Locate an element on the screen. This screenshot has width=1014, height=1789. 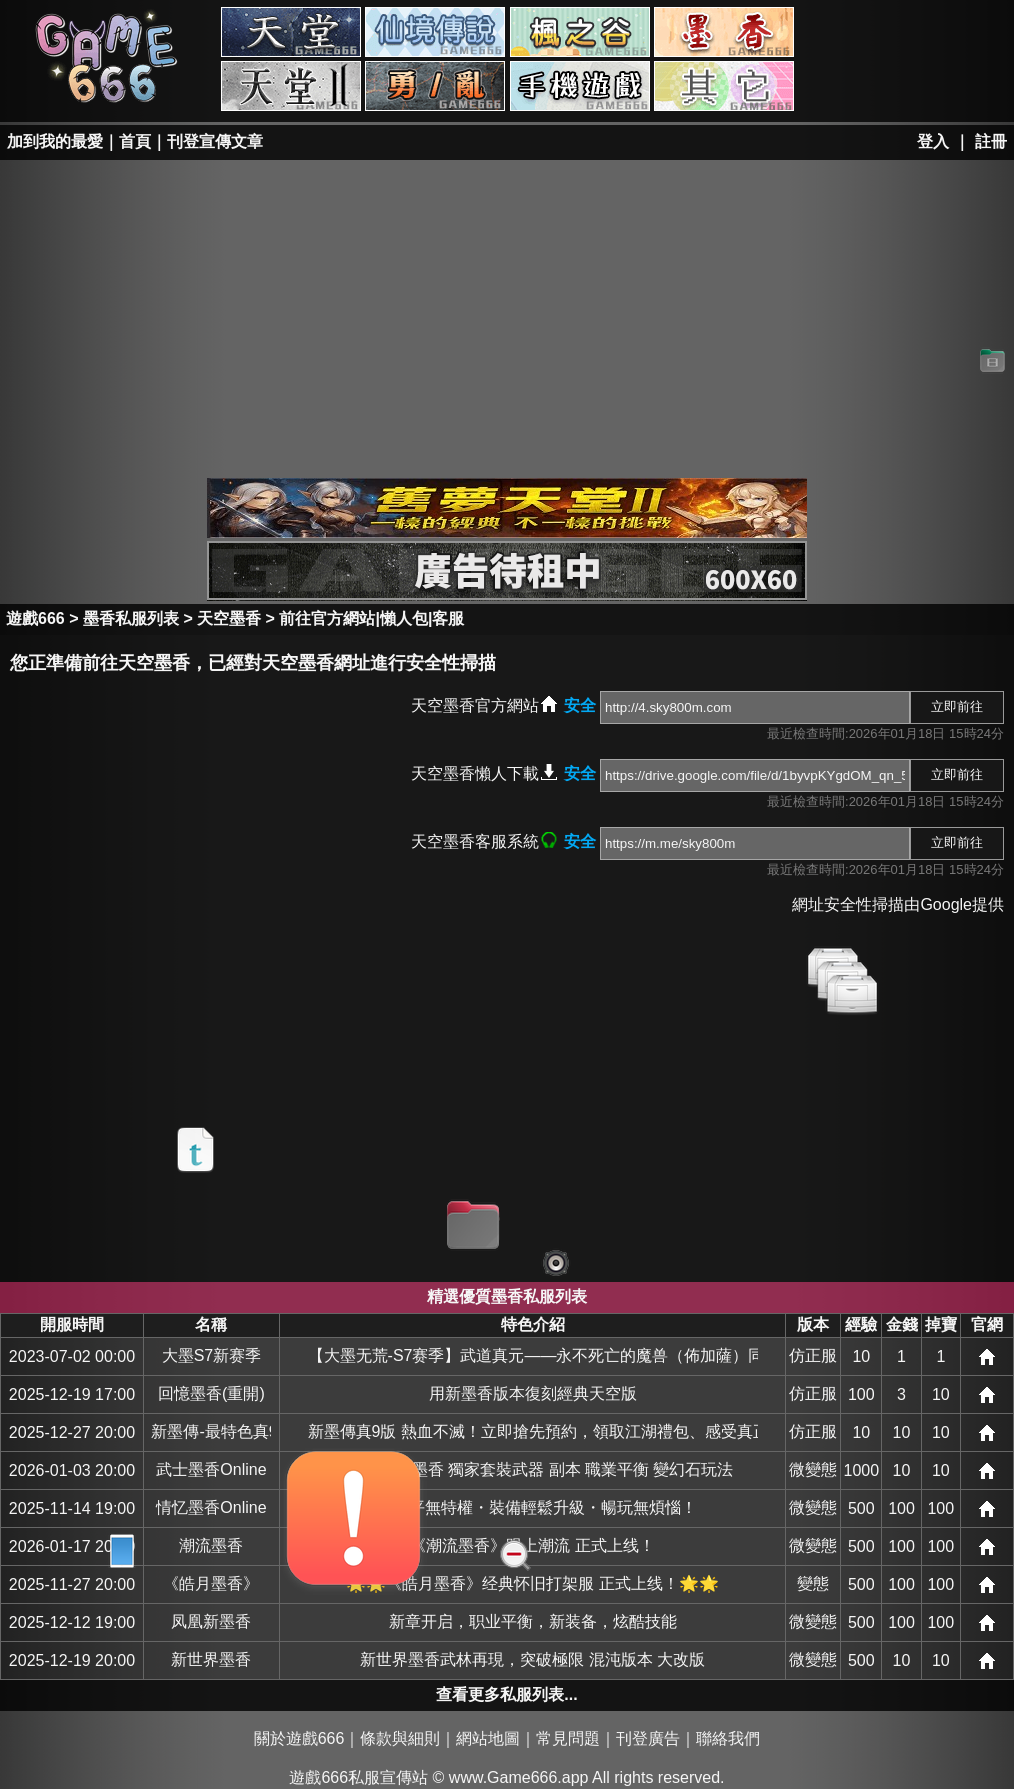
indicates an error has occurred is located at coordinates (353, 1521).